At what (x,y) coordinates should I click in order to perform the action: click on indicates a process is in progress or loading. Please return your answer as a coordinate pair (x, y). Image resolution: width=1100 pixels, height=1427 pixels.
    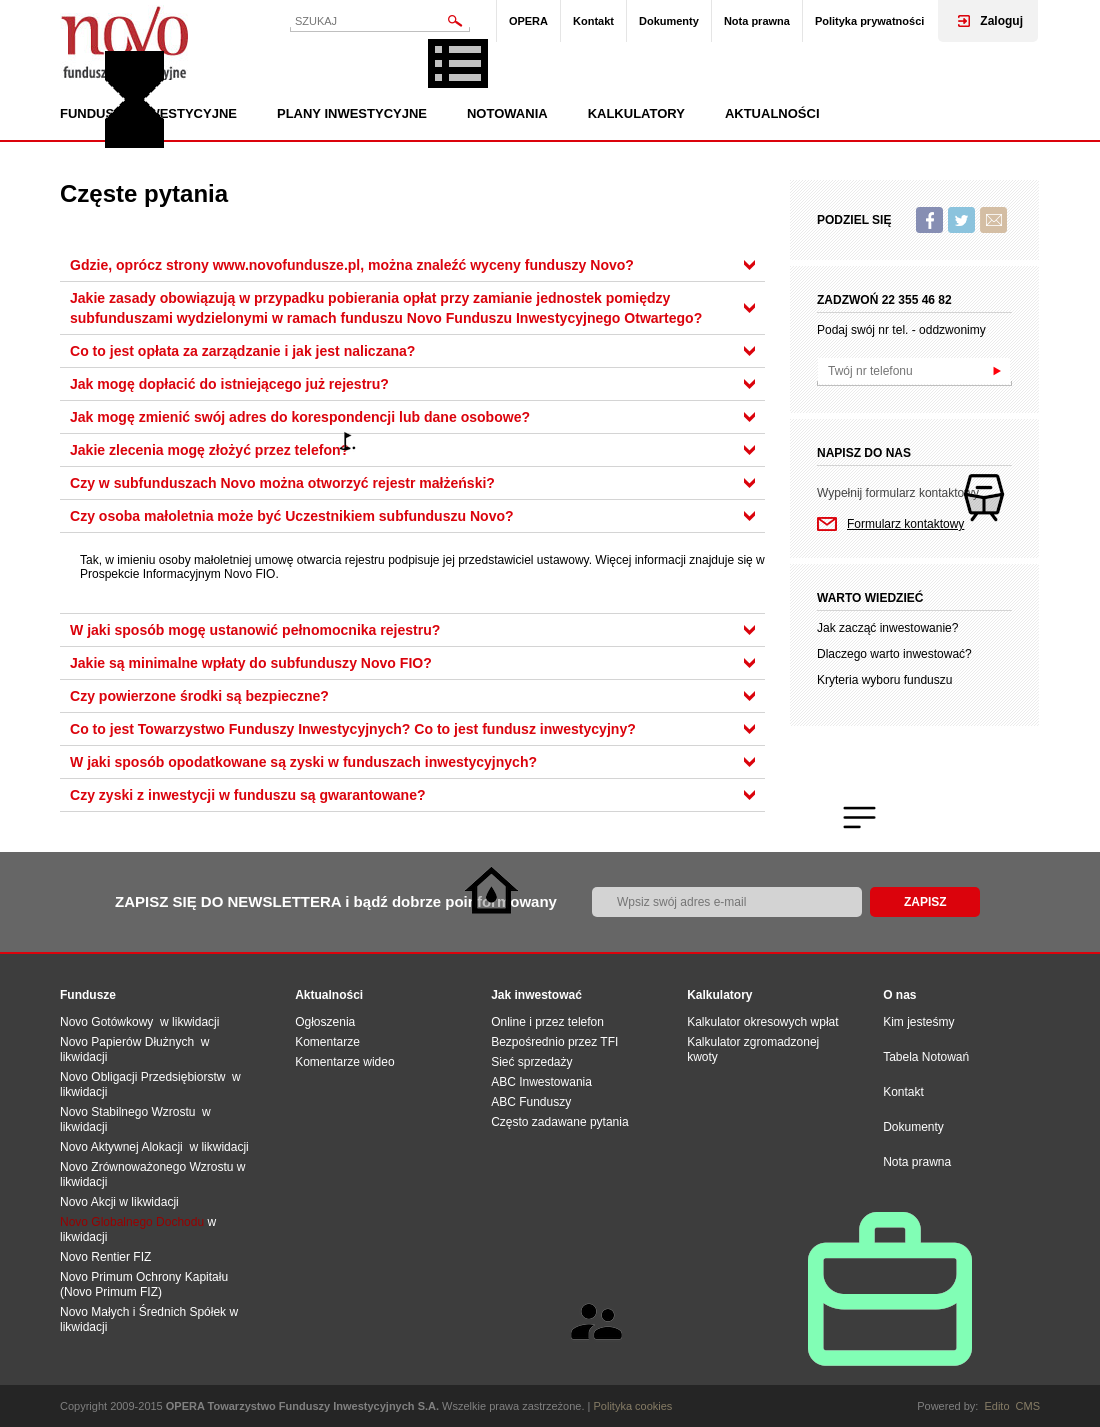
    Looking at the image, I should click on (134, 99).